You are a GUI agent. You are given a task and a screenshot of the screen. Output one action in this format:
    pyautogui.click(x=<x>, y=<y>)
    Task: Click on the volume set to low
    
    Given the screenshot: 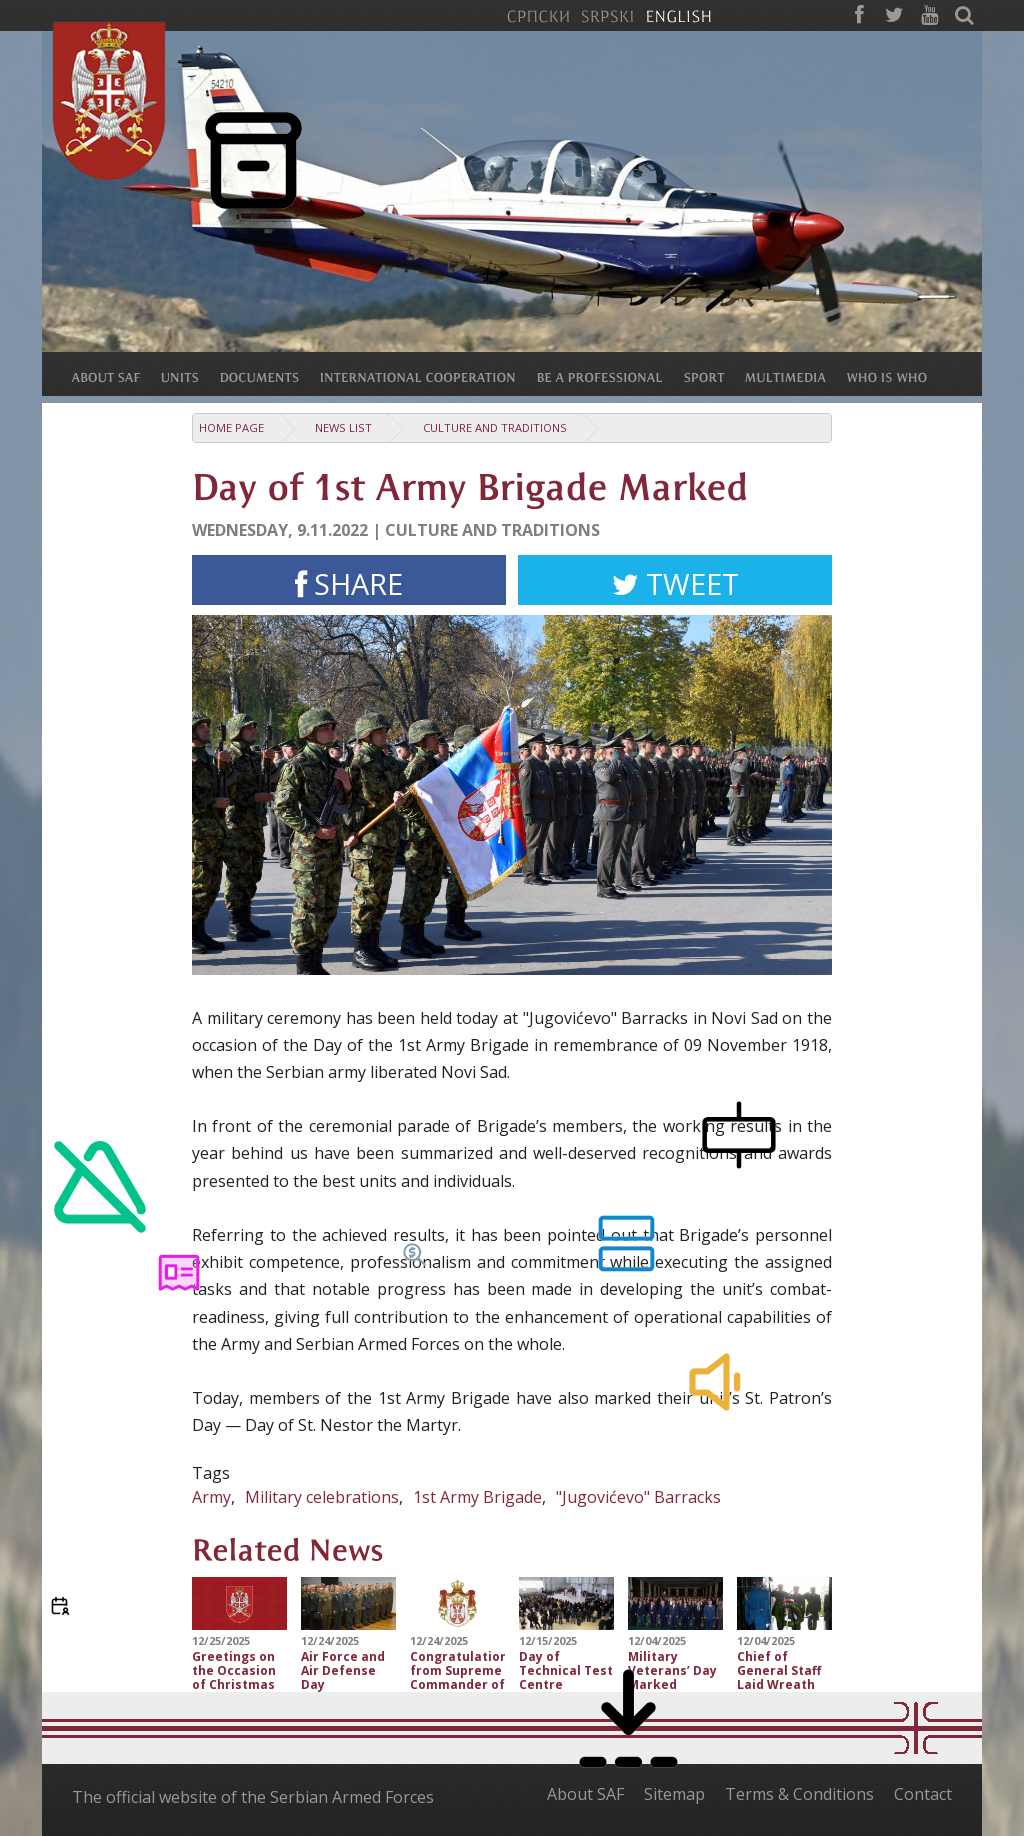 What is the action you would take?
    pyautogui.click(x=718, y=1382)
    